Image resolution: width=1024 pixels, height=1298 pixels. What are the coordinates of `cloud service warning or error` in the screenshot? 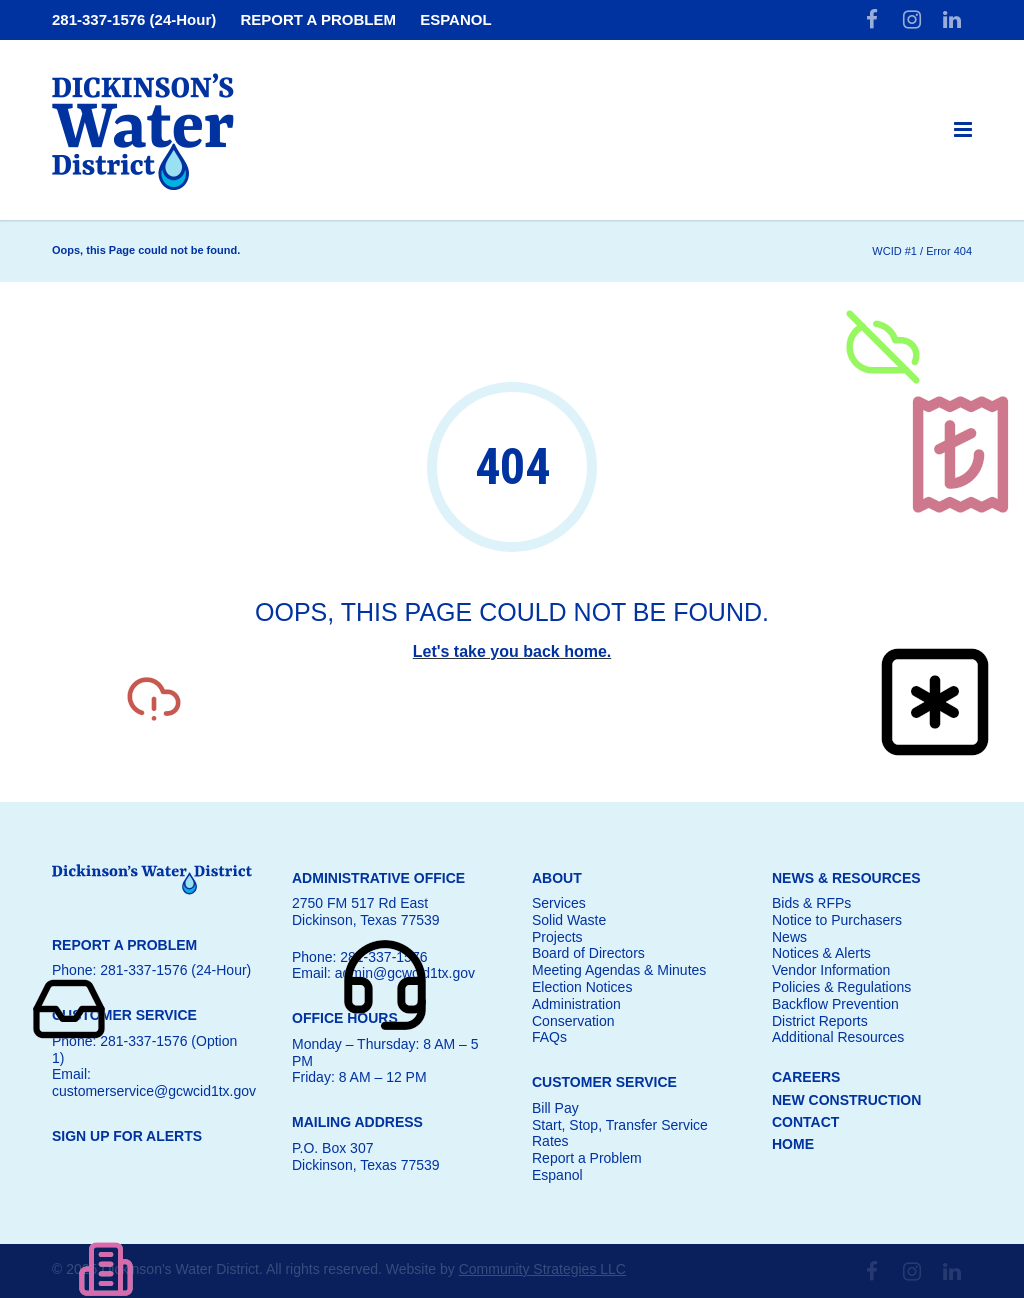 It's located at (154, 699).